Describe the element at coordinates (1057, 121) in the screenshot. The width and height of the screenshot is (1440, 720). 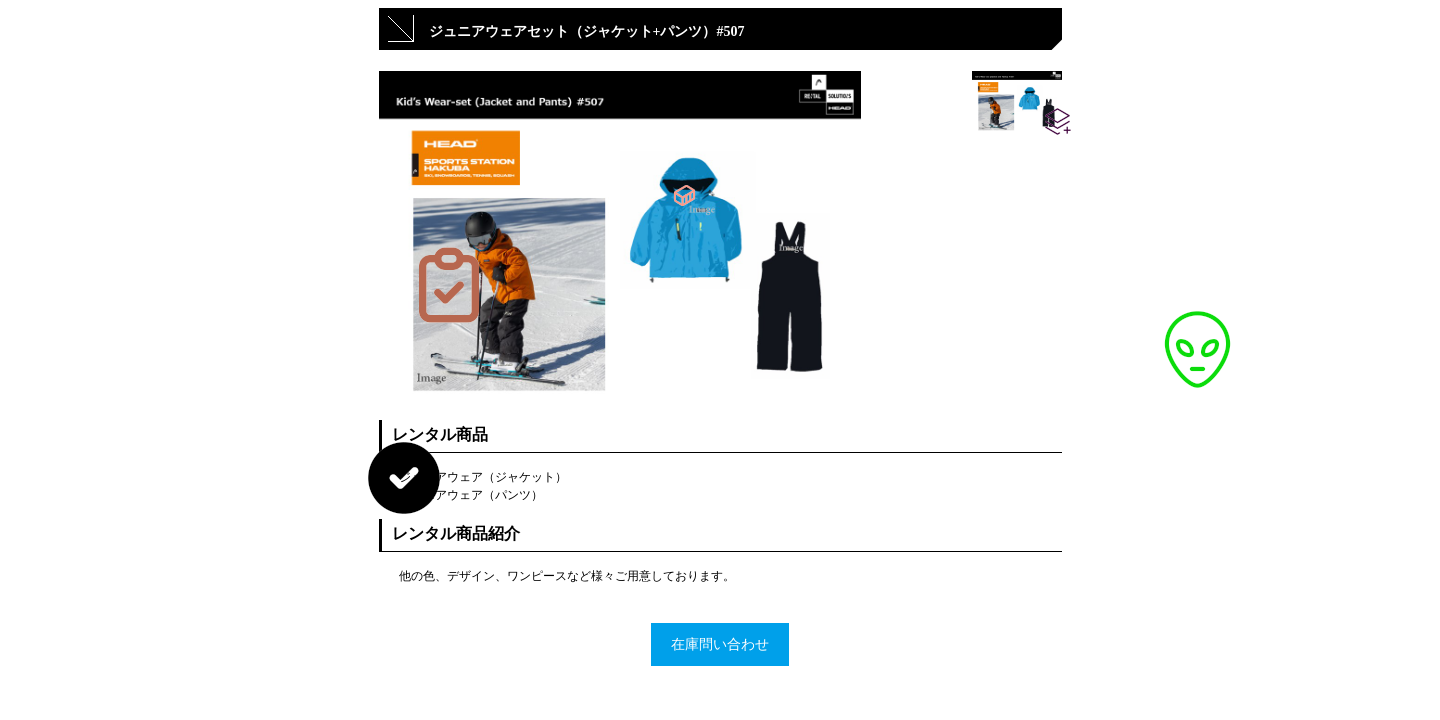
I see `add a new layer to the stack` at that location.